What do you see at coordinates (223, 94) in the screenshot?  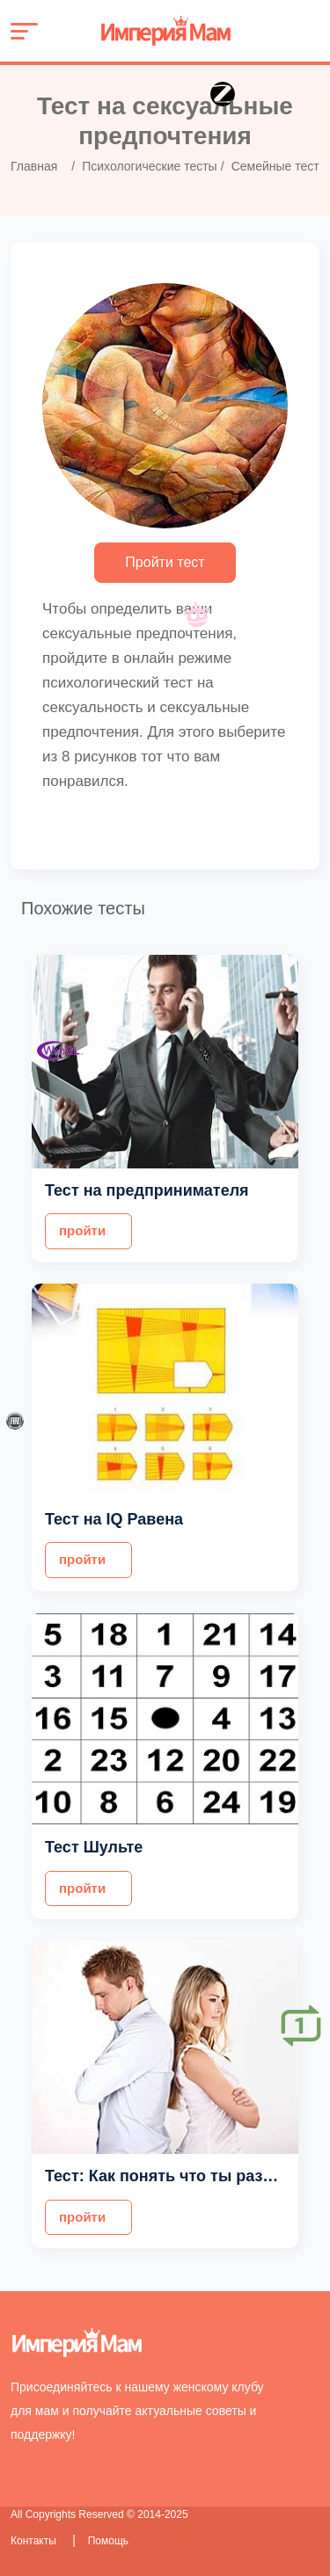 I see `zigbee smart home protocol logo` at bounding box center [223, 94].